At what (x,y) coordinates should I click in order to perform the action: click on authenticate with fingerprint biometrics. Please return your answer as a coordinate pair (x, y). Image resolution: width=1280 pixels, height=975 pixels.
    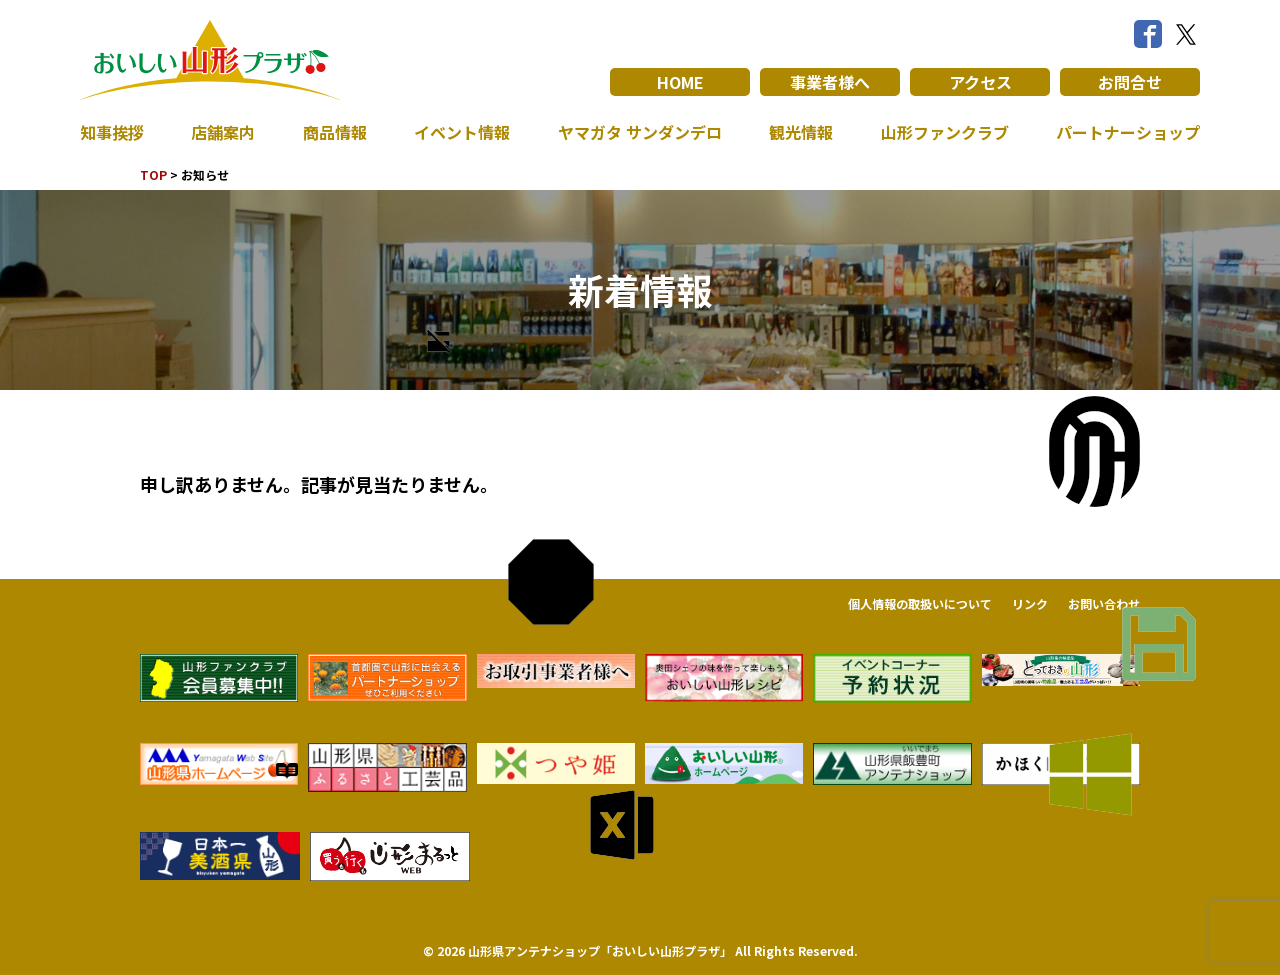
    Looking at the image, I should click on (1094, 451).